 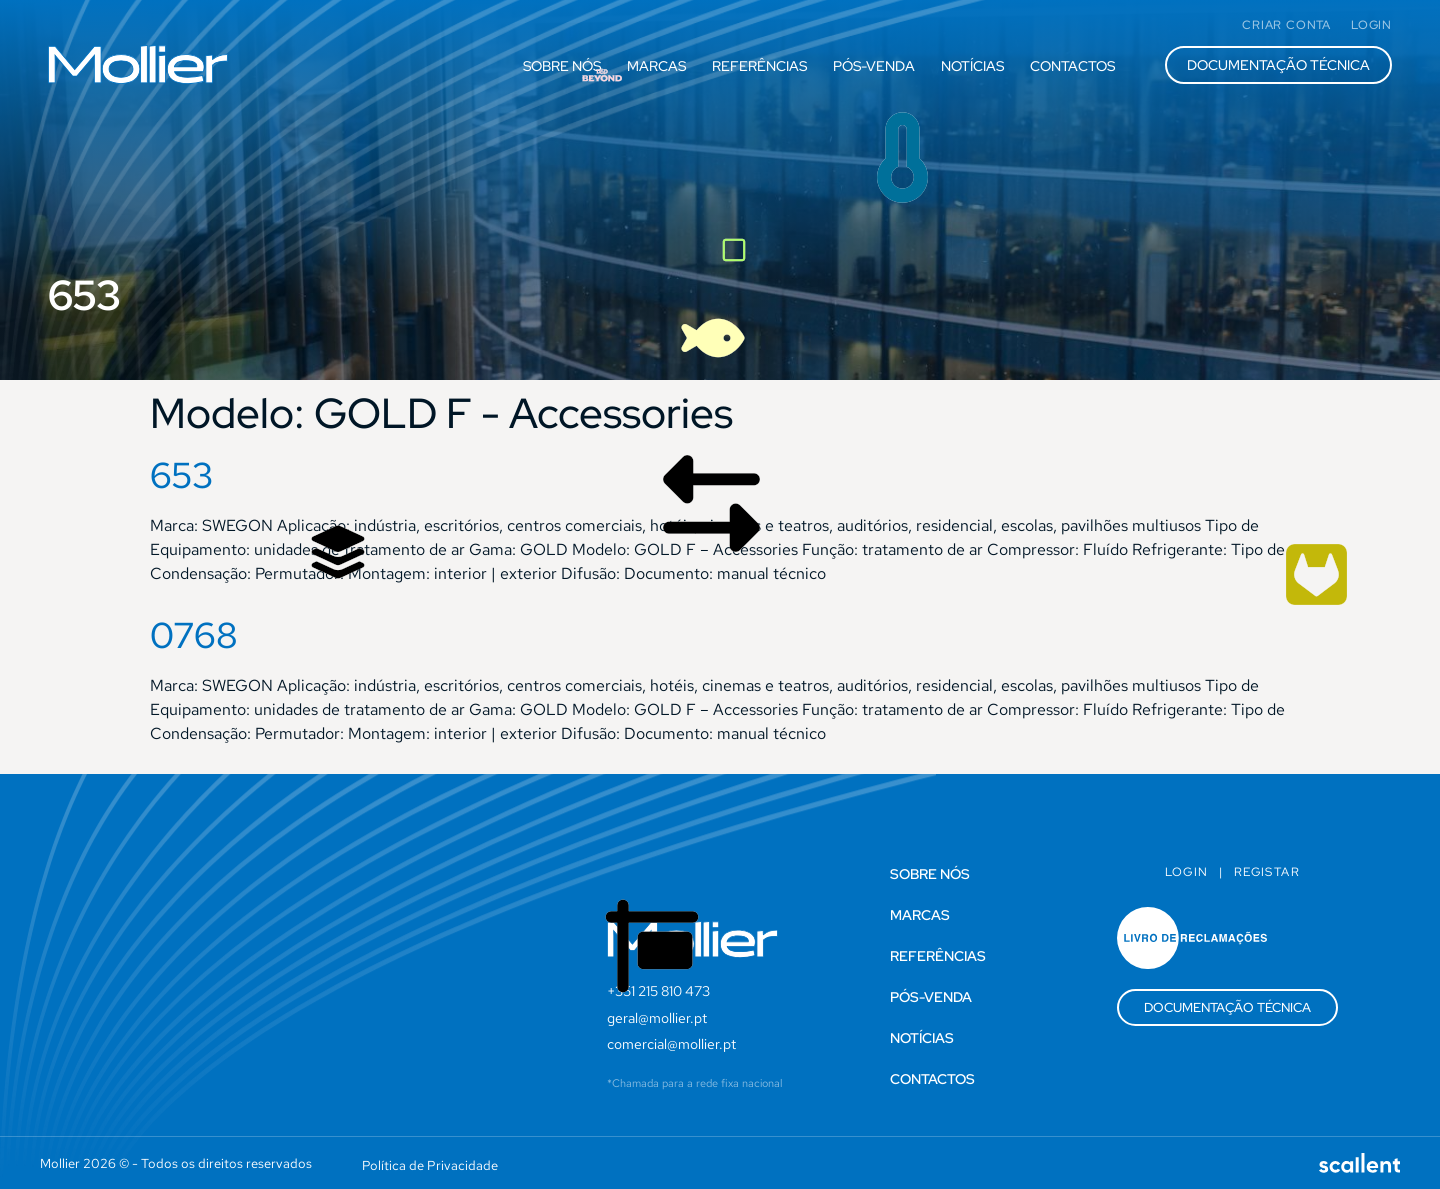 What do you see at coordinates (734, 250) in the screenshot?
I see `select or deselect an item` at bounding box center [734, 250].